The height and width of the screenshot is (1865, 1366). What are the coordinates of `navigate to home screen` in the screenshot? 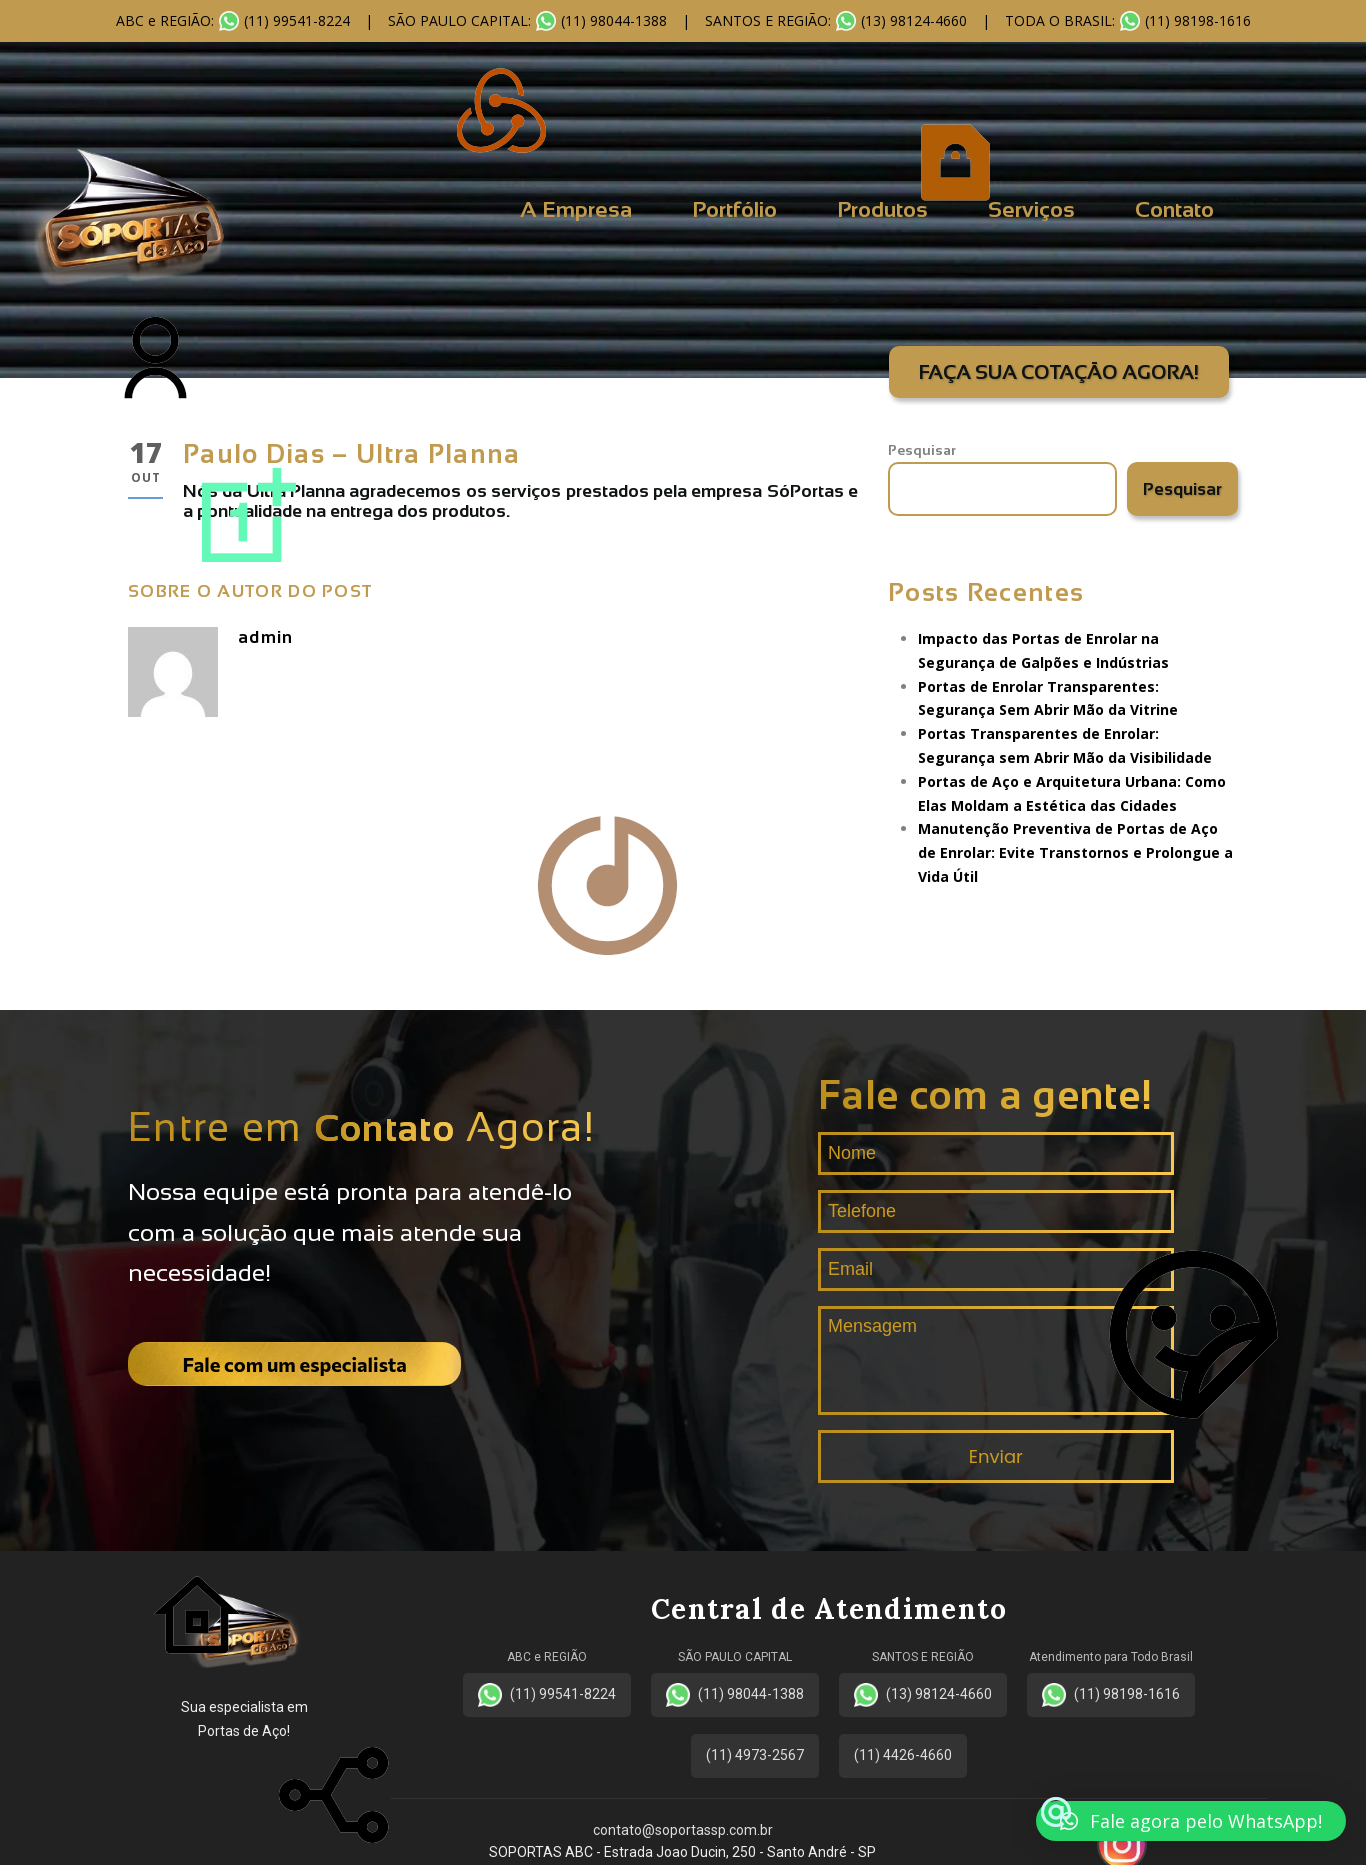 It's located at (197, 1618).